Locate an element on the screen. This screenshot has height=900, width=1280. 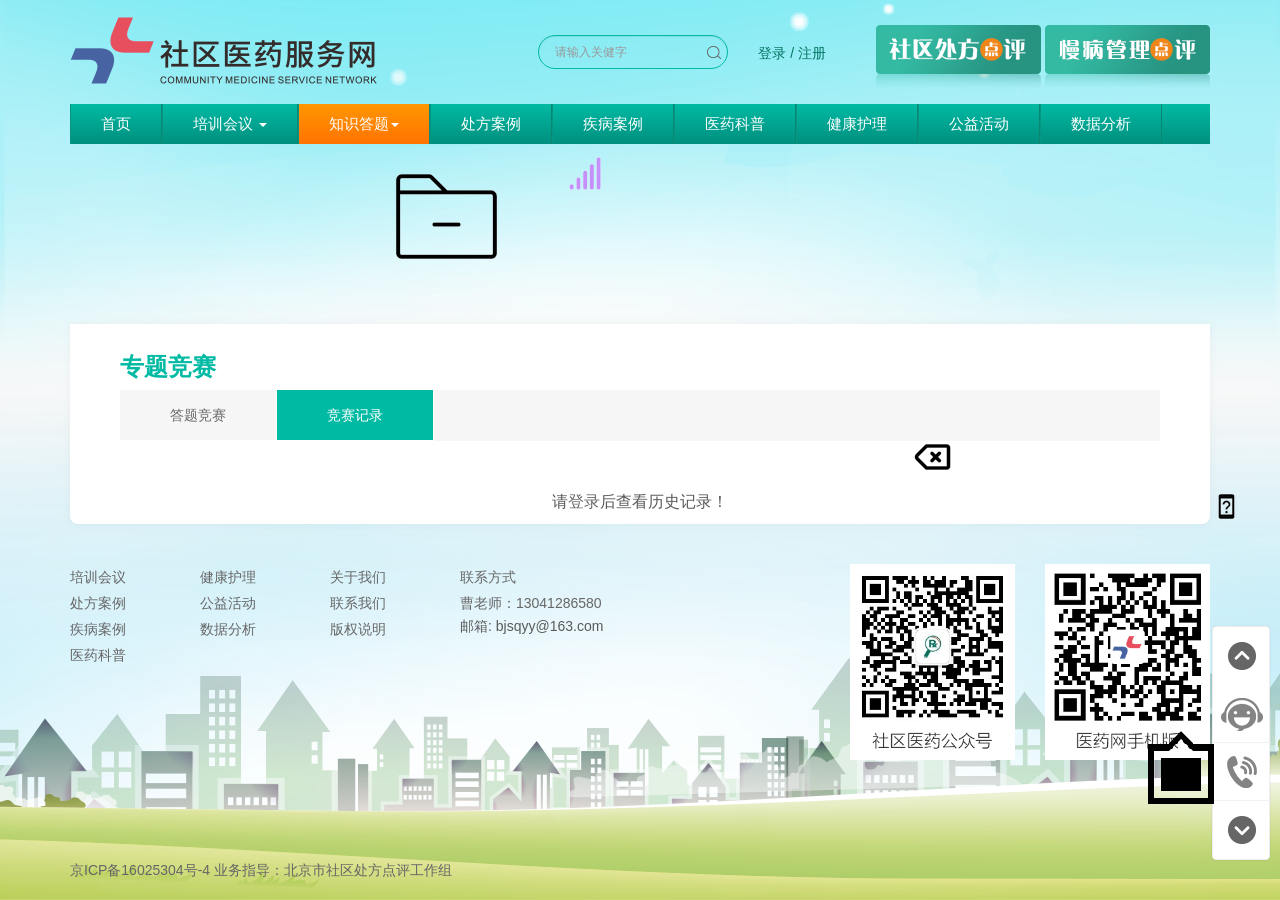
view photo frame options is located at coordinates (1181, 771).